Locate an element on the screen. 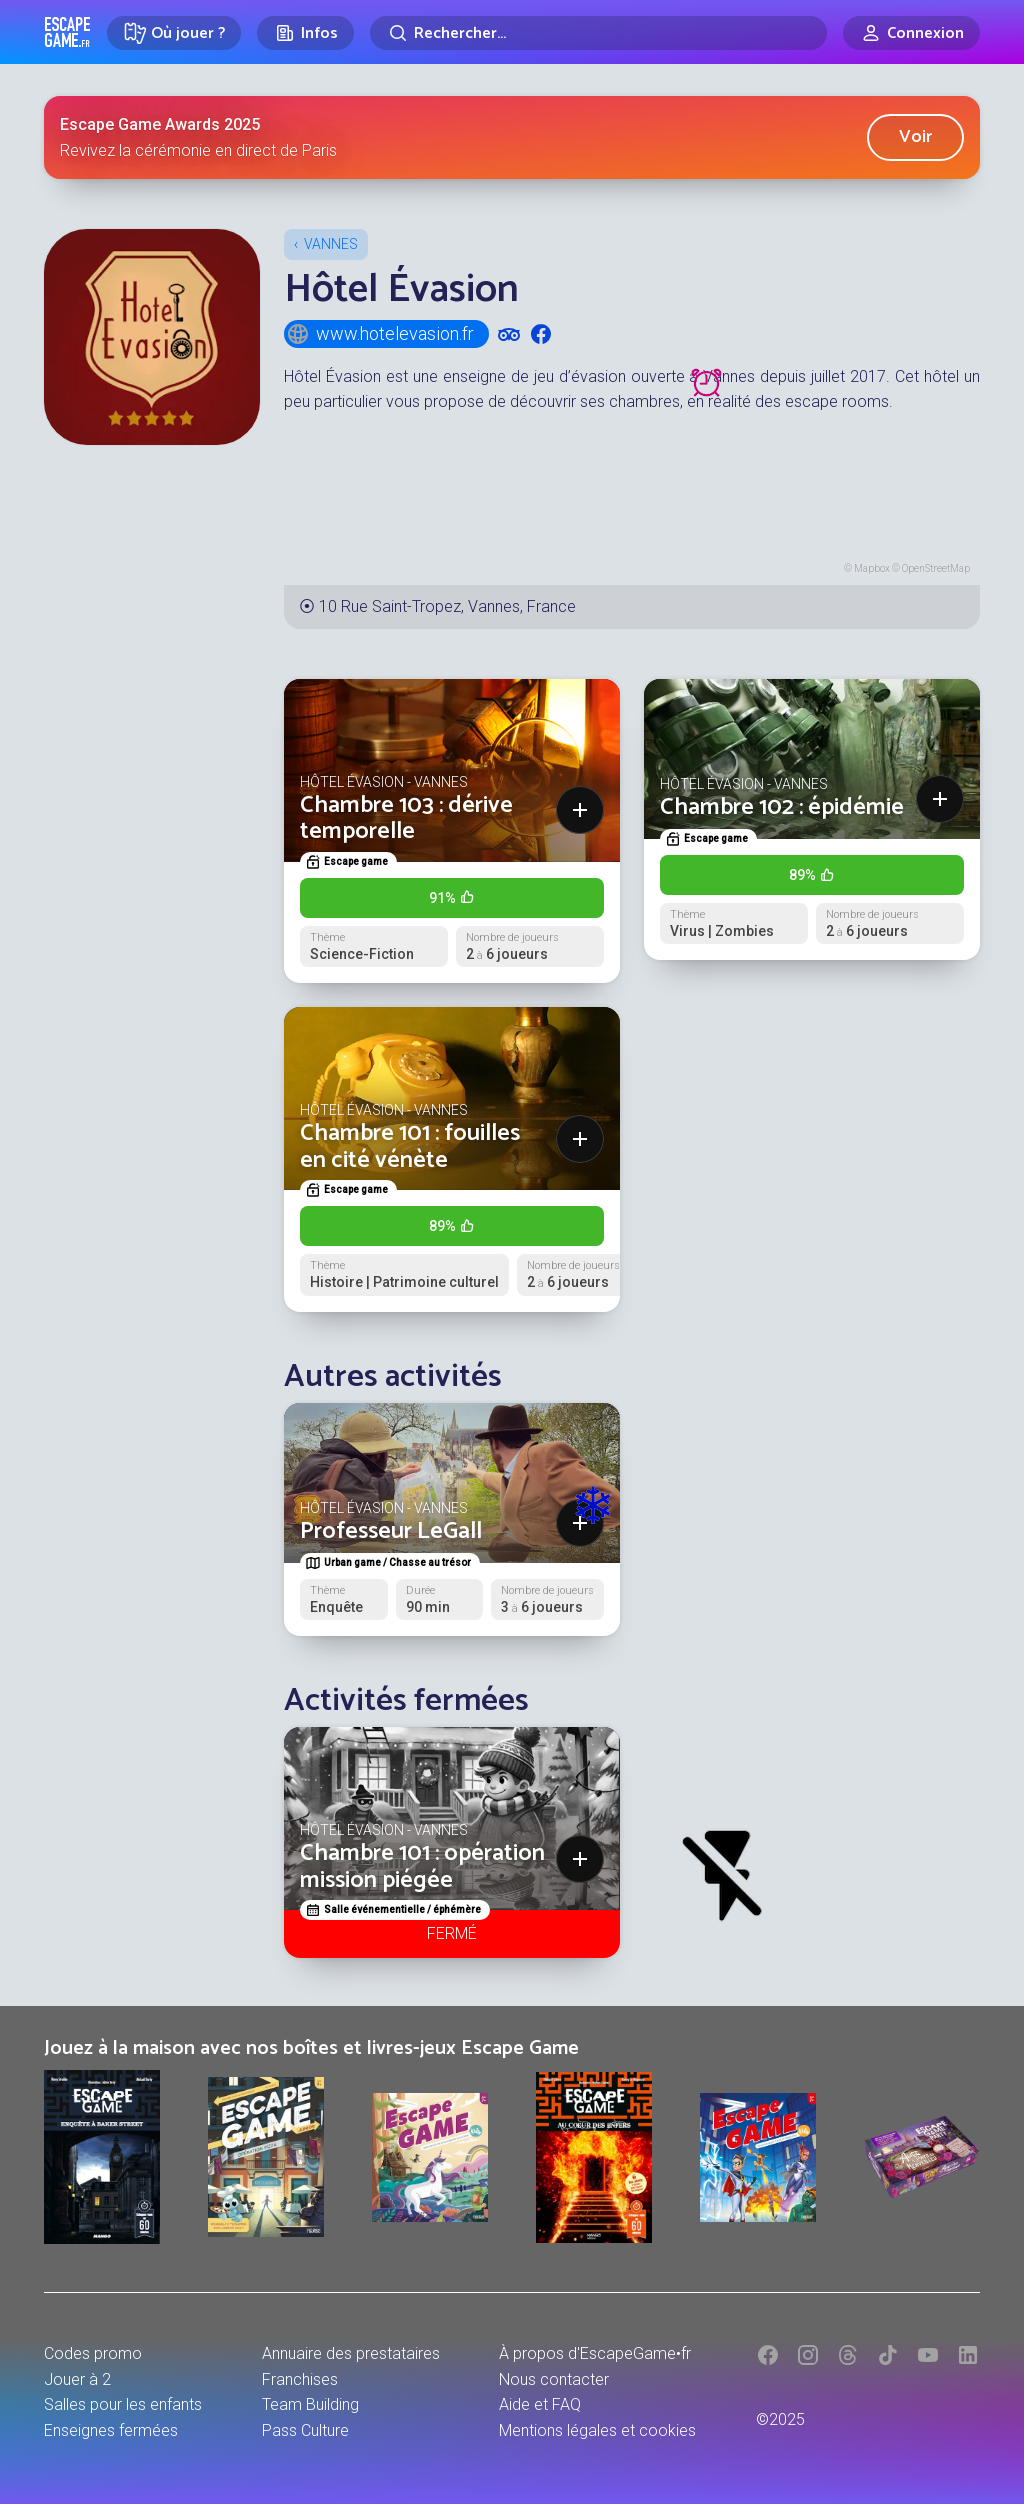 This screenshot has height=2504, width=1024. indicates cold or winter weather conditions is located at coordinates (593, 1505).